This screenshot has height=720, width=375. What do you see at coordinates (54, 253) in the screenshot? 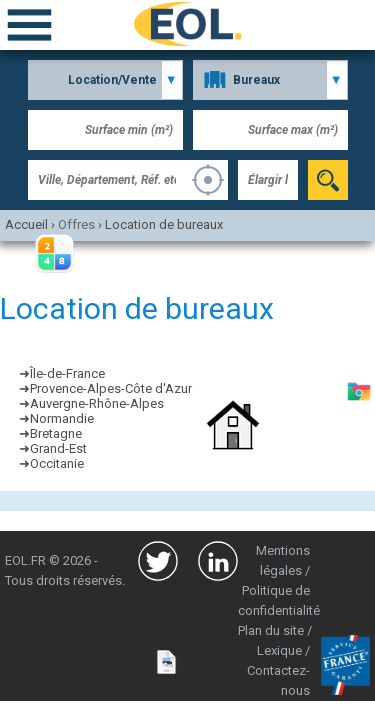
I see `launch the 2048 puzzle game` at bounding box center [54, 253].